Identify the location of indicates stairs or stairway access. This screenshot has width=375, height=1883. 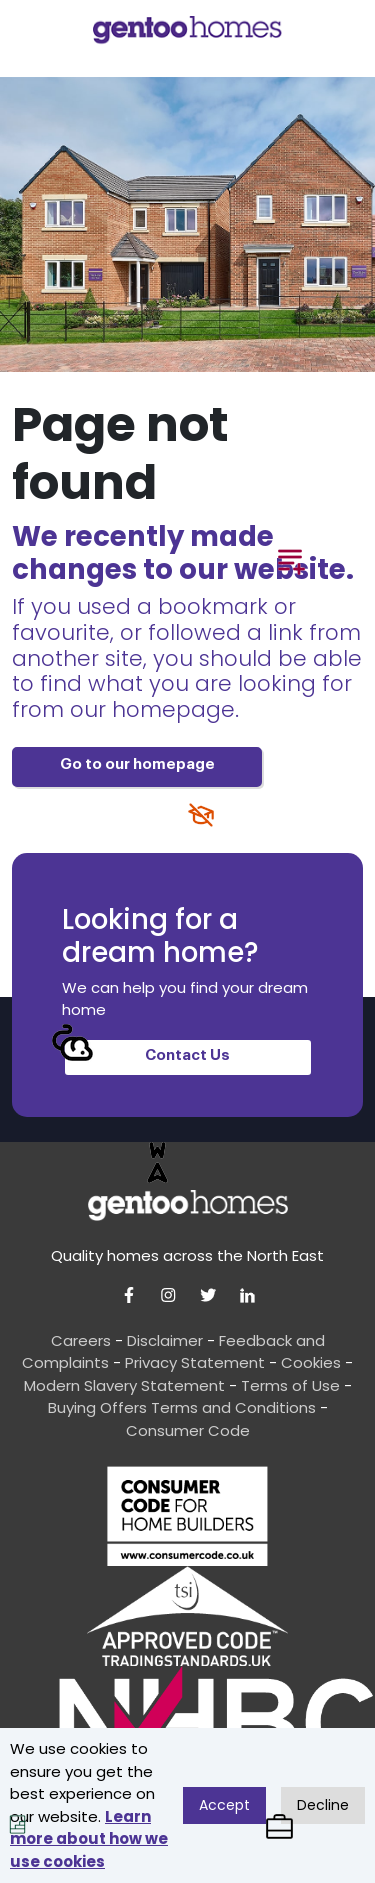
(17, 1824).